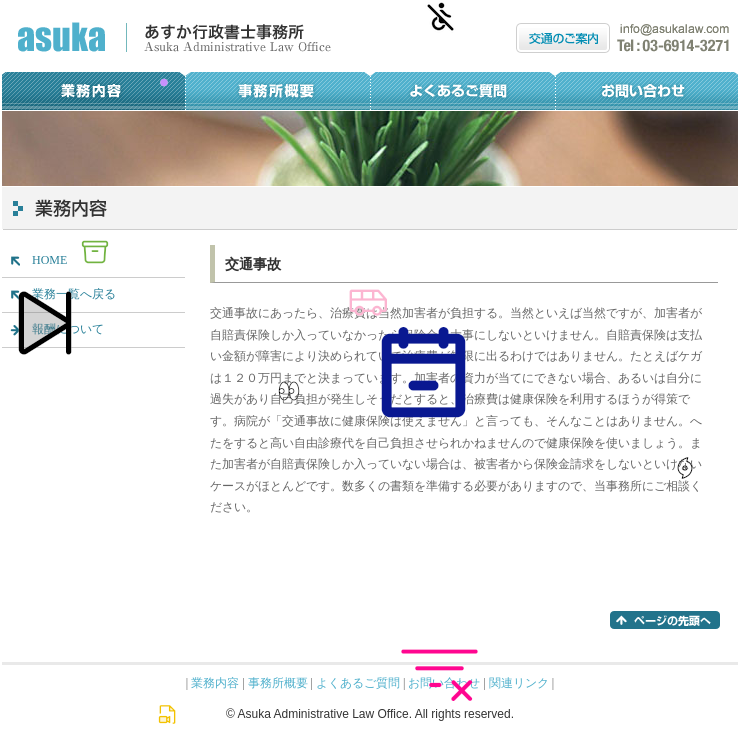 The height and width of the screenshot is (741, 740). I want to click on access archived items, so click(95, 252).